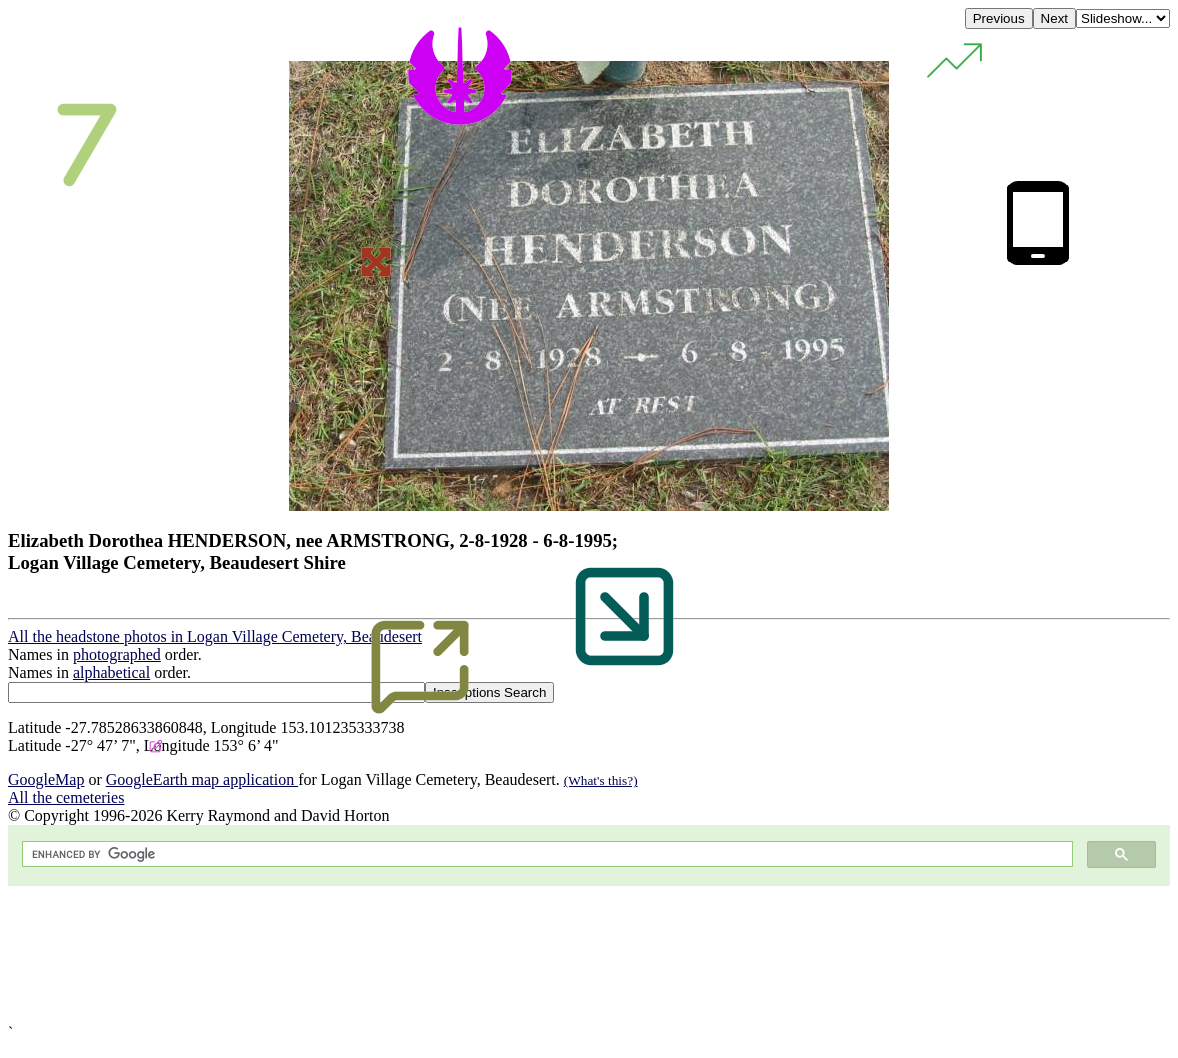  I want to click on view trending or popular content, so click(954, 62).